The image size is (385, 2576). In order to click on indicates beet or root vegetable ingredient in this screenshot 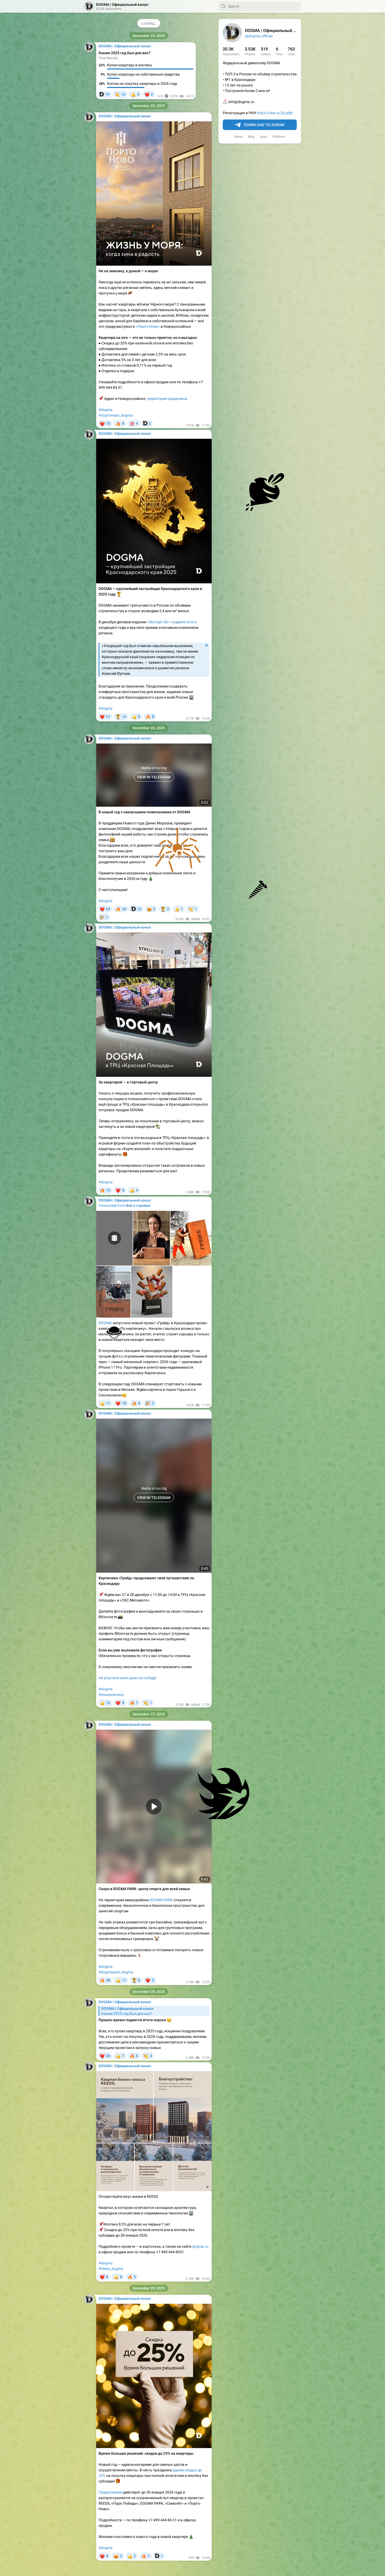, I will do `click(265, 492)`.